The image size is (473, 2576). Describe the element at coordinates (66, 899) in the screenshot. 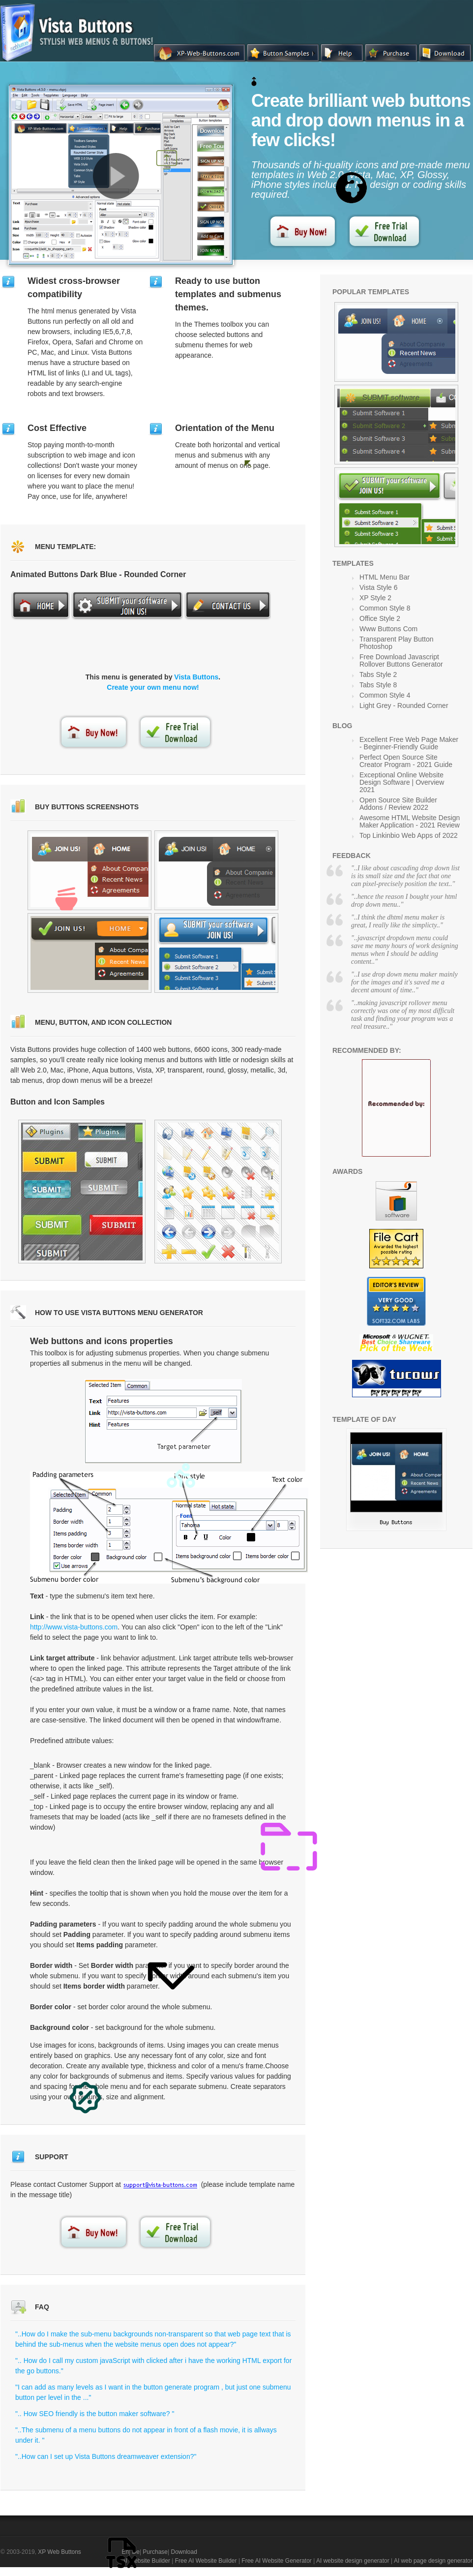

I see `browse asian cuisine or noodle restaurants` at that location.